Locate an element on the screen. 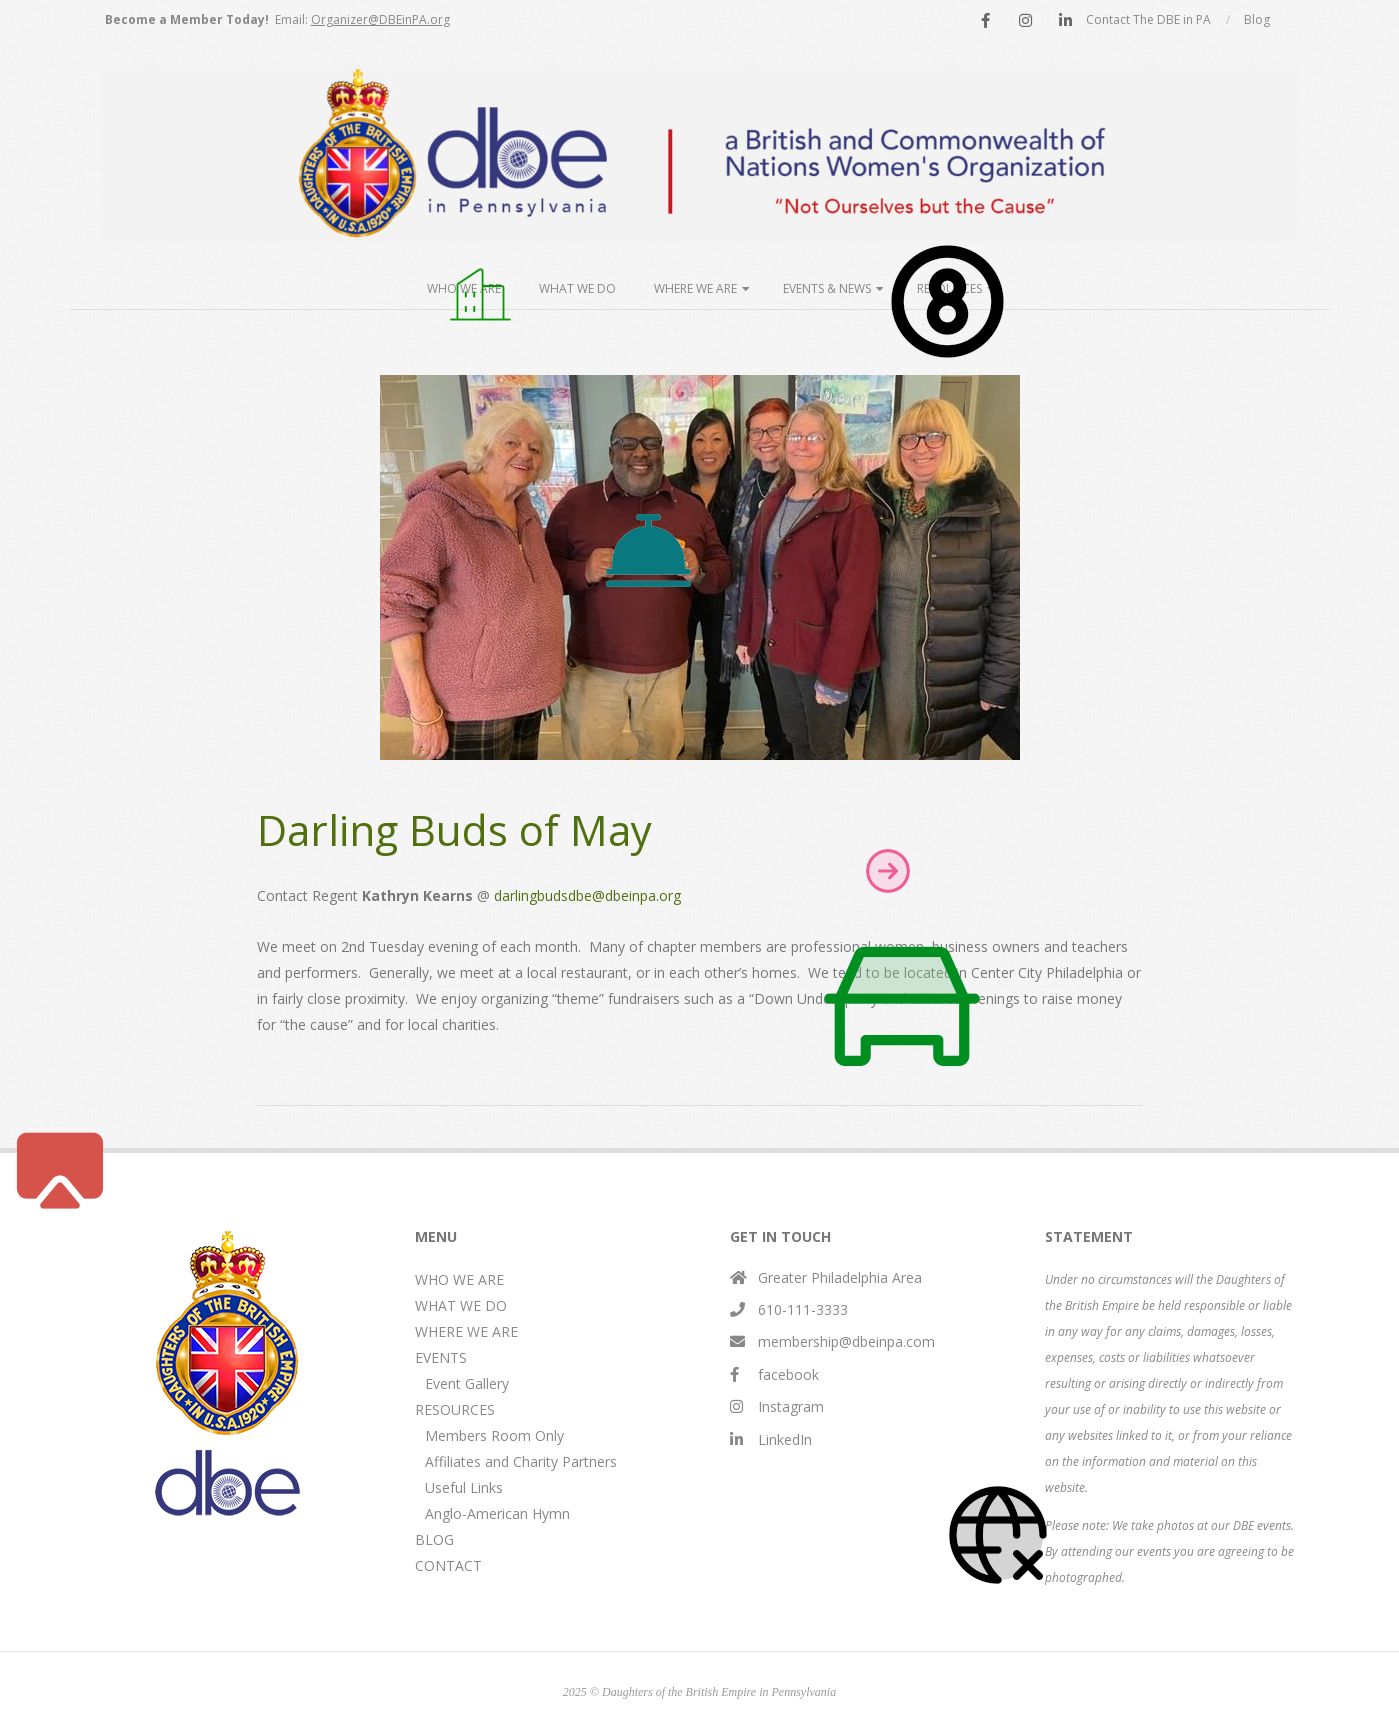  access vehicle or car-related features is located at coordinates (902, 1009).